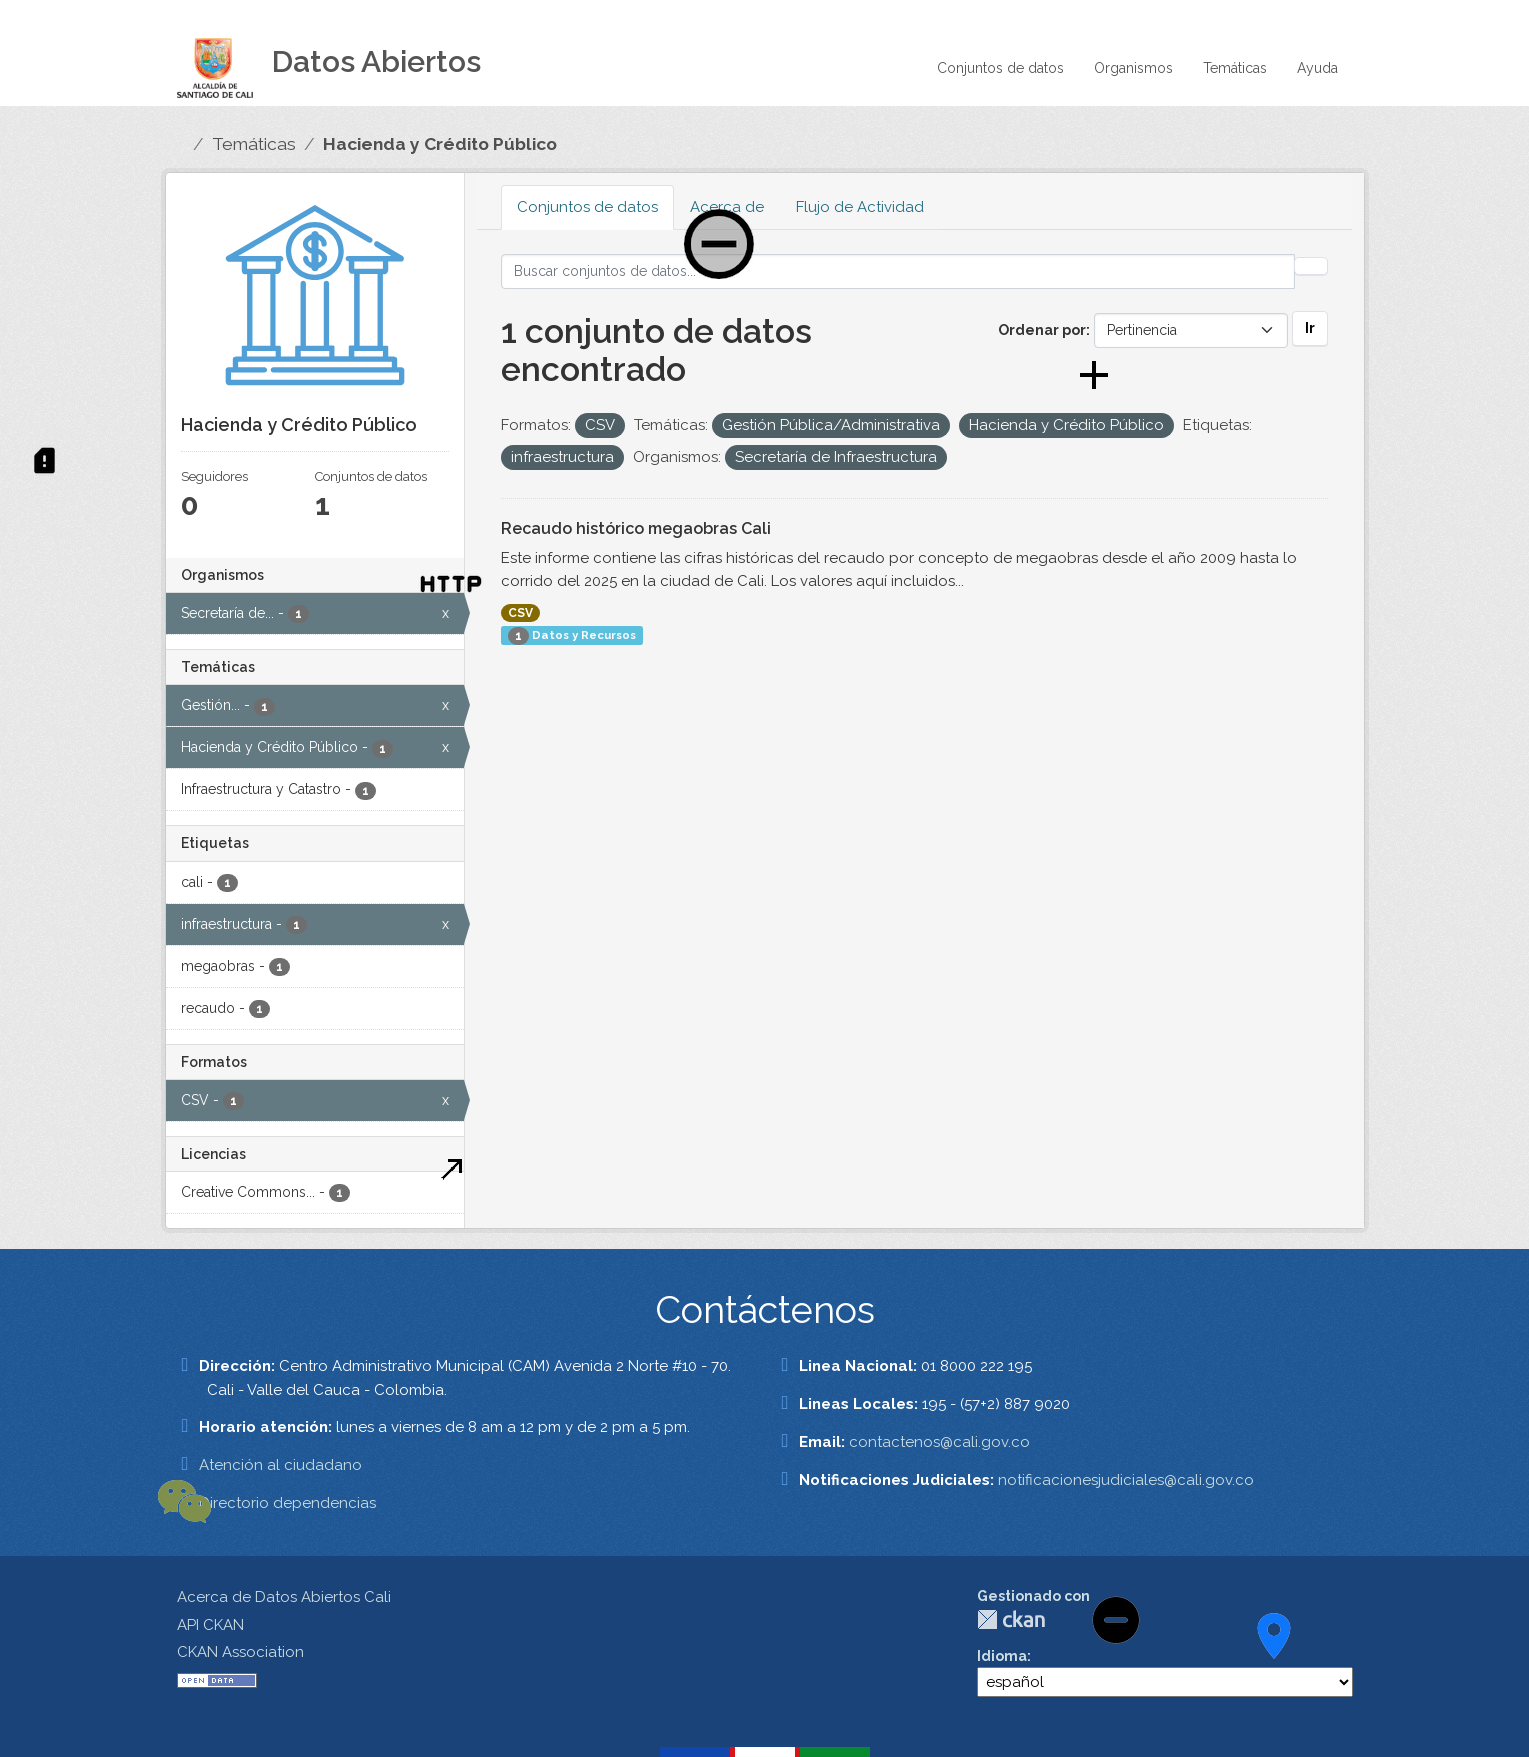  Describe the element at coordinates (1116, 1620) in the screenshot. I see `remove an item from a list` at that location.